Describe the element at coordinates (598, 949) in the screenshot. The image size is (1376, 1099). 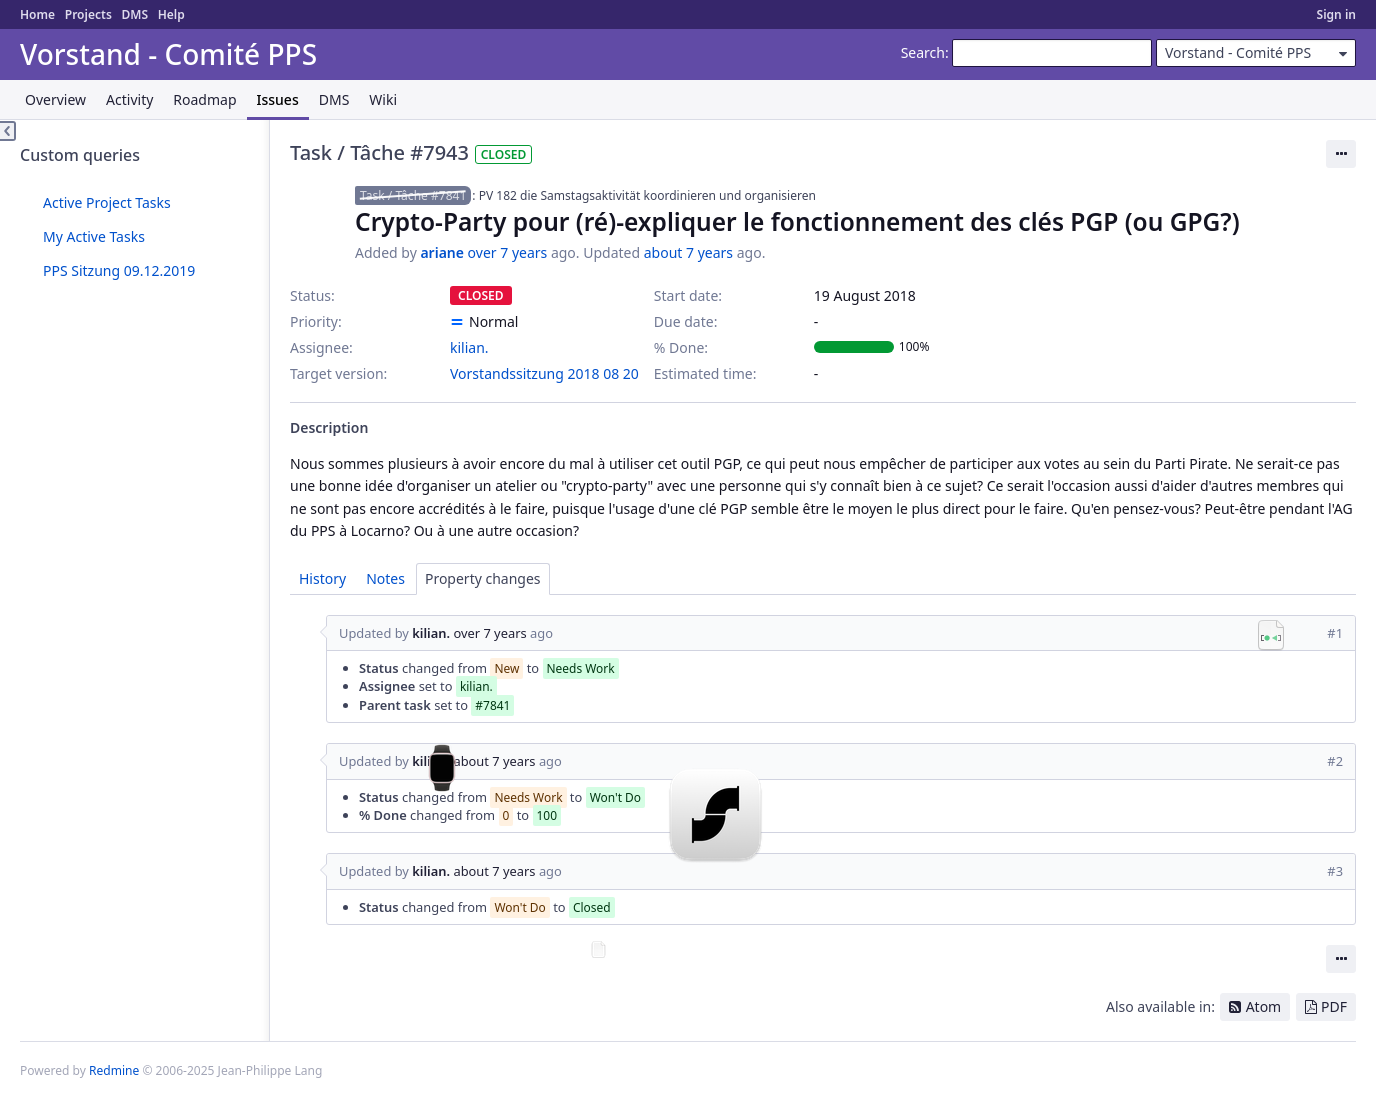
I see `preview a text file before opening` at that location.